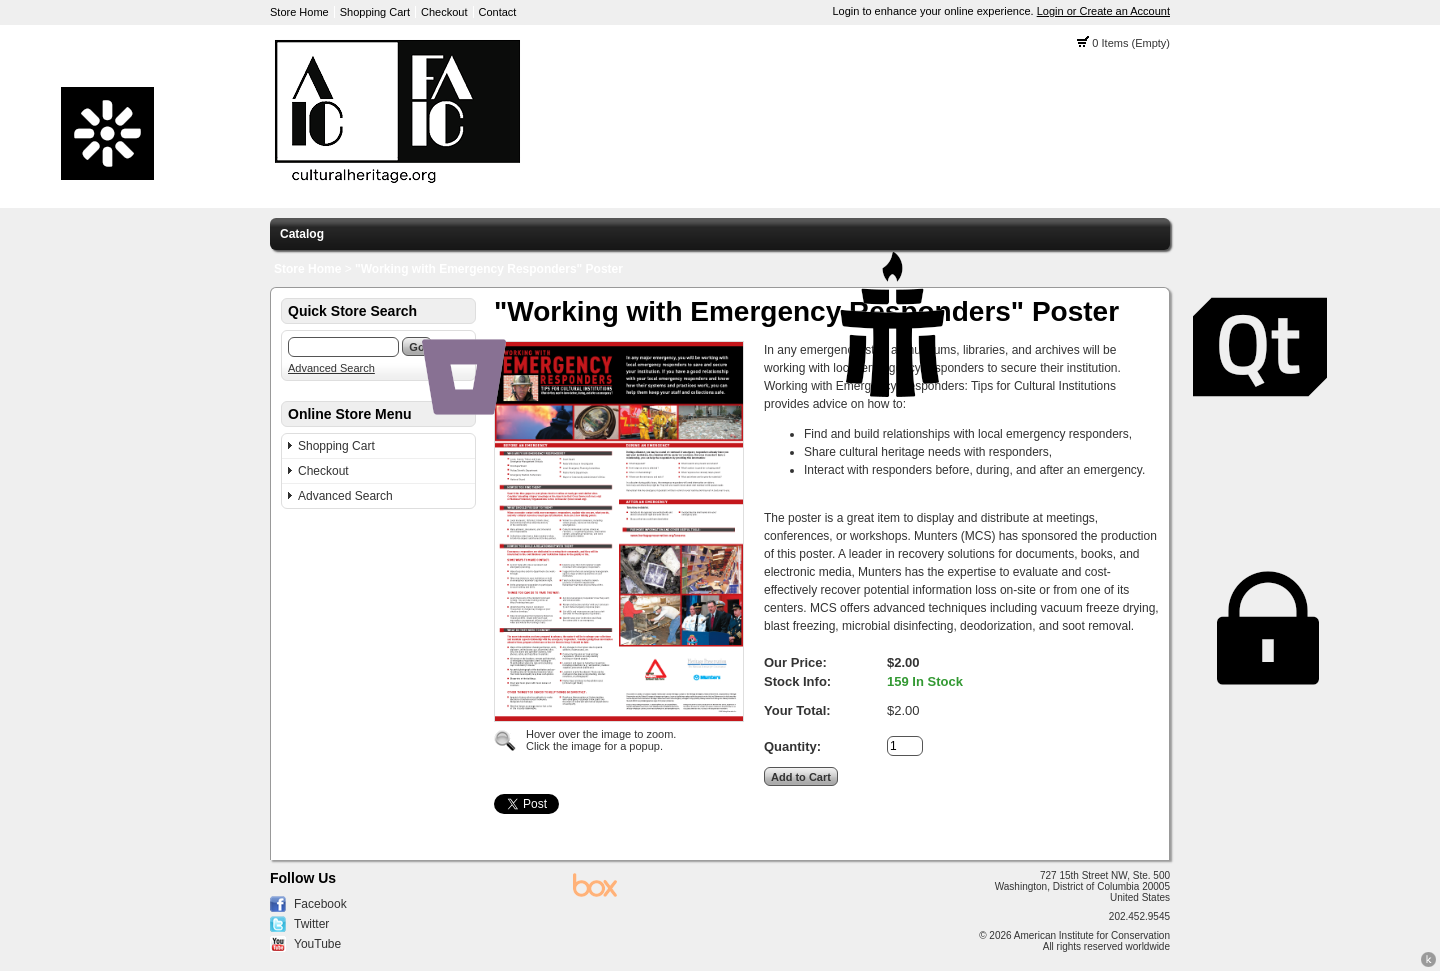  Describe the element at coordinates (892, 324) in the screenshot. I see `visit Red Candle Games website or store page` at that location.